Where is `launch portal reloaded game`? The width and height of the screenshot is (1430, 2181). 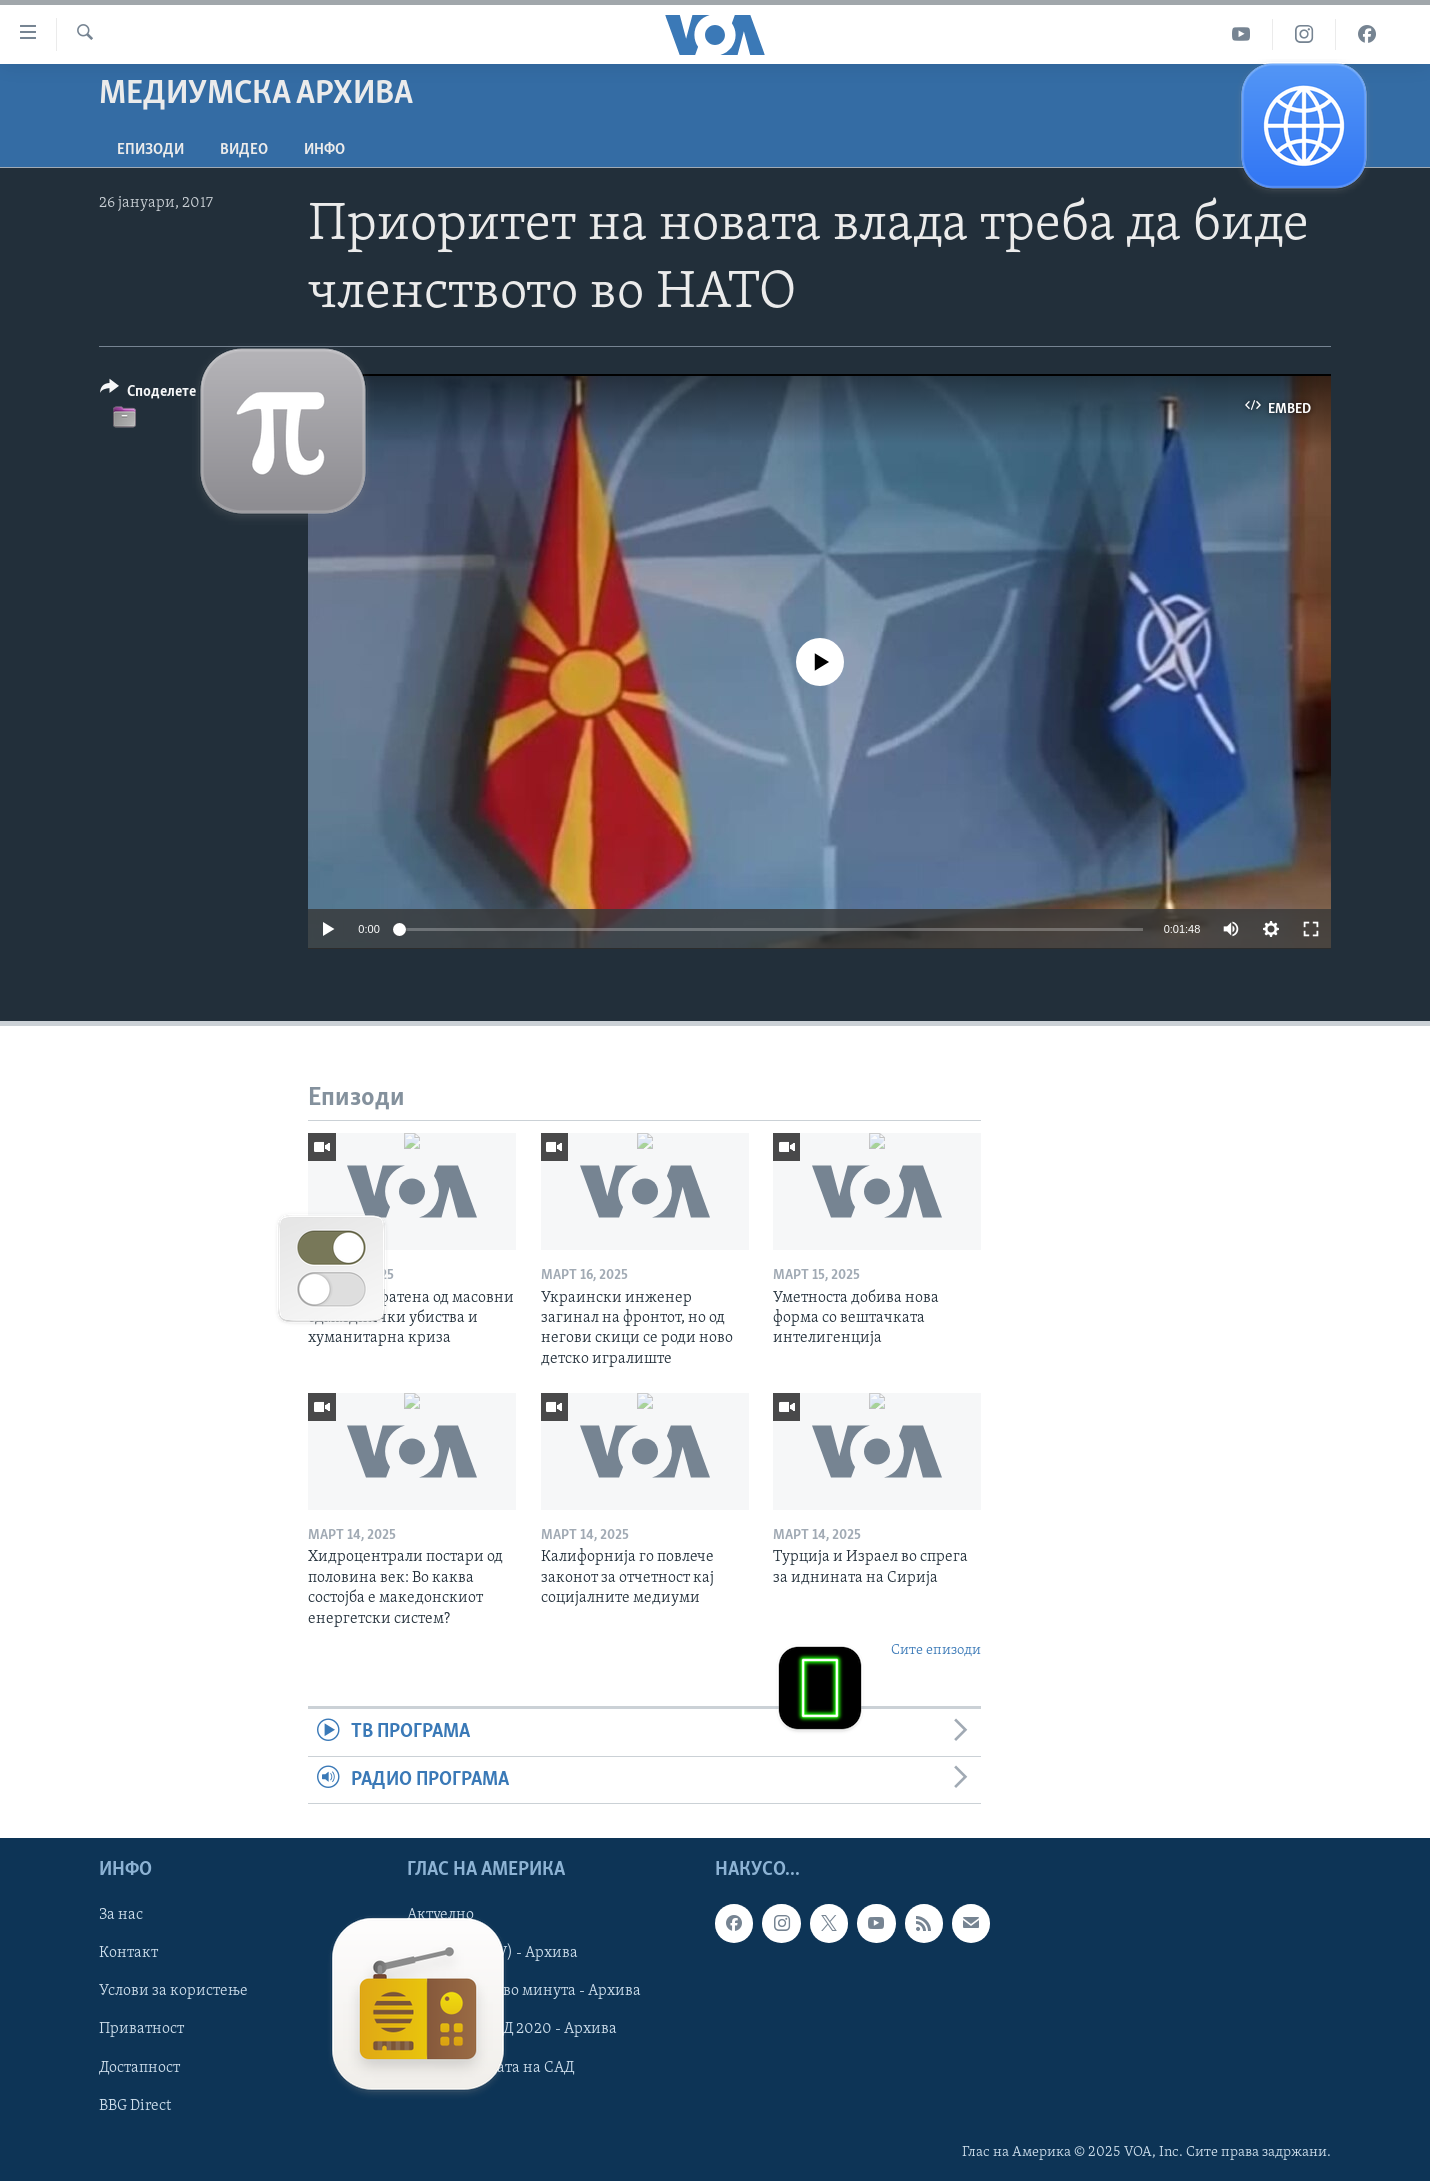 launch portal reloaded game is located at coordinates (820, 1688).